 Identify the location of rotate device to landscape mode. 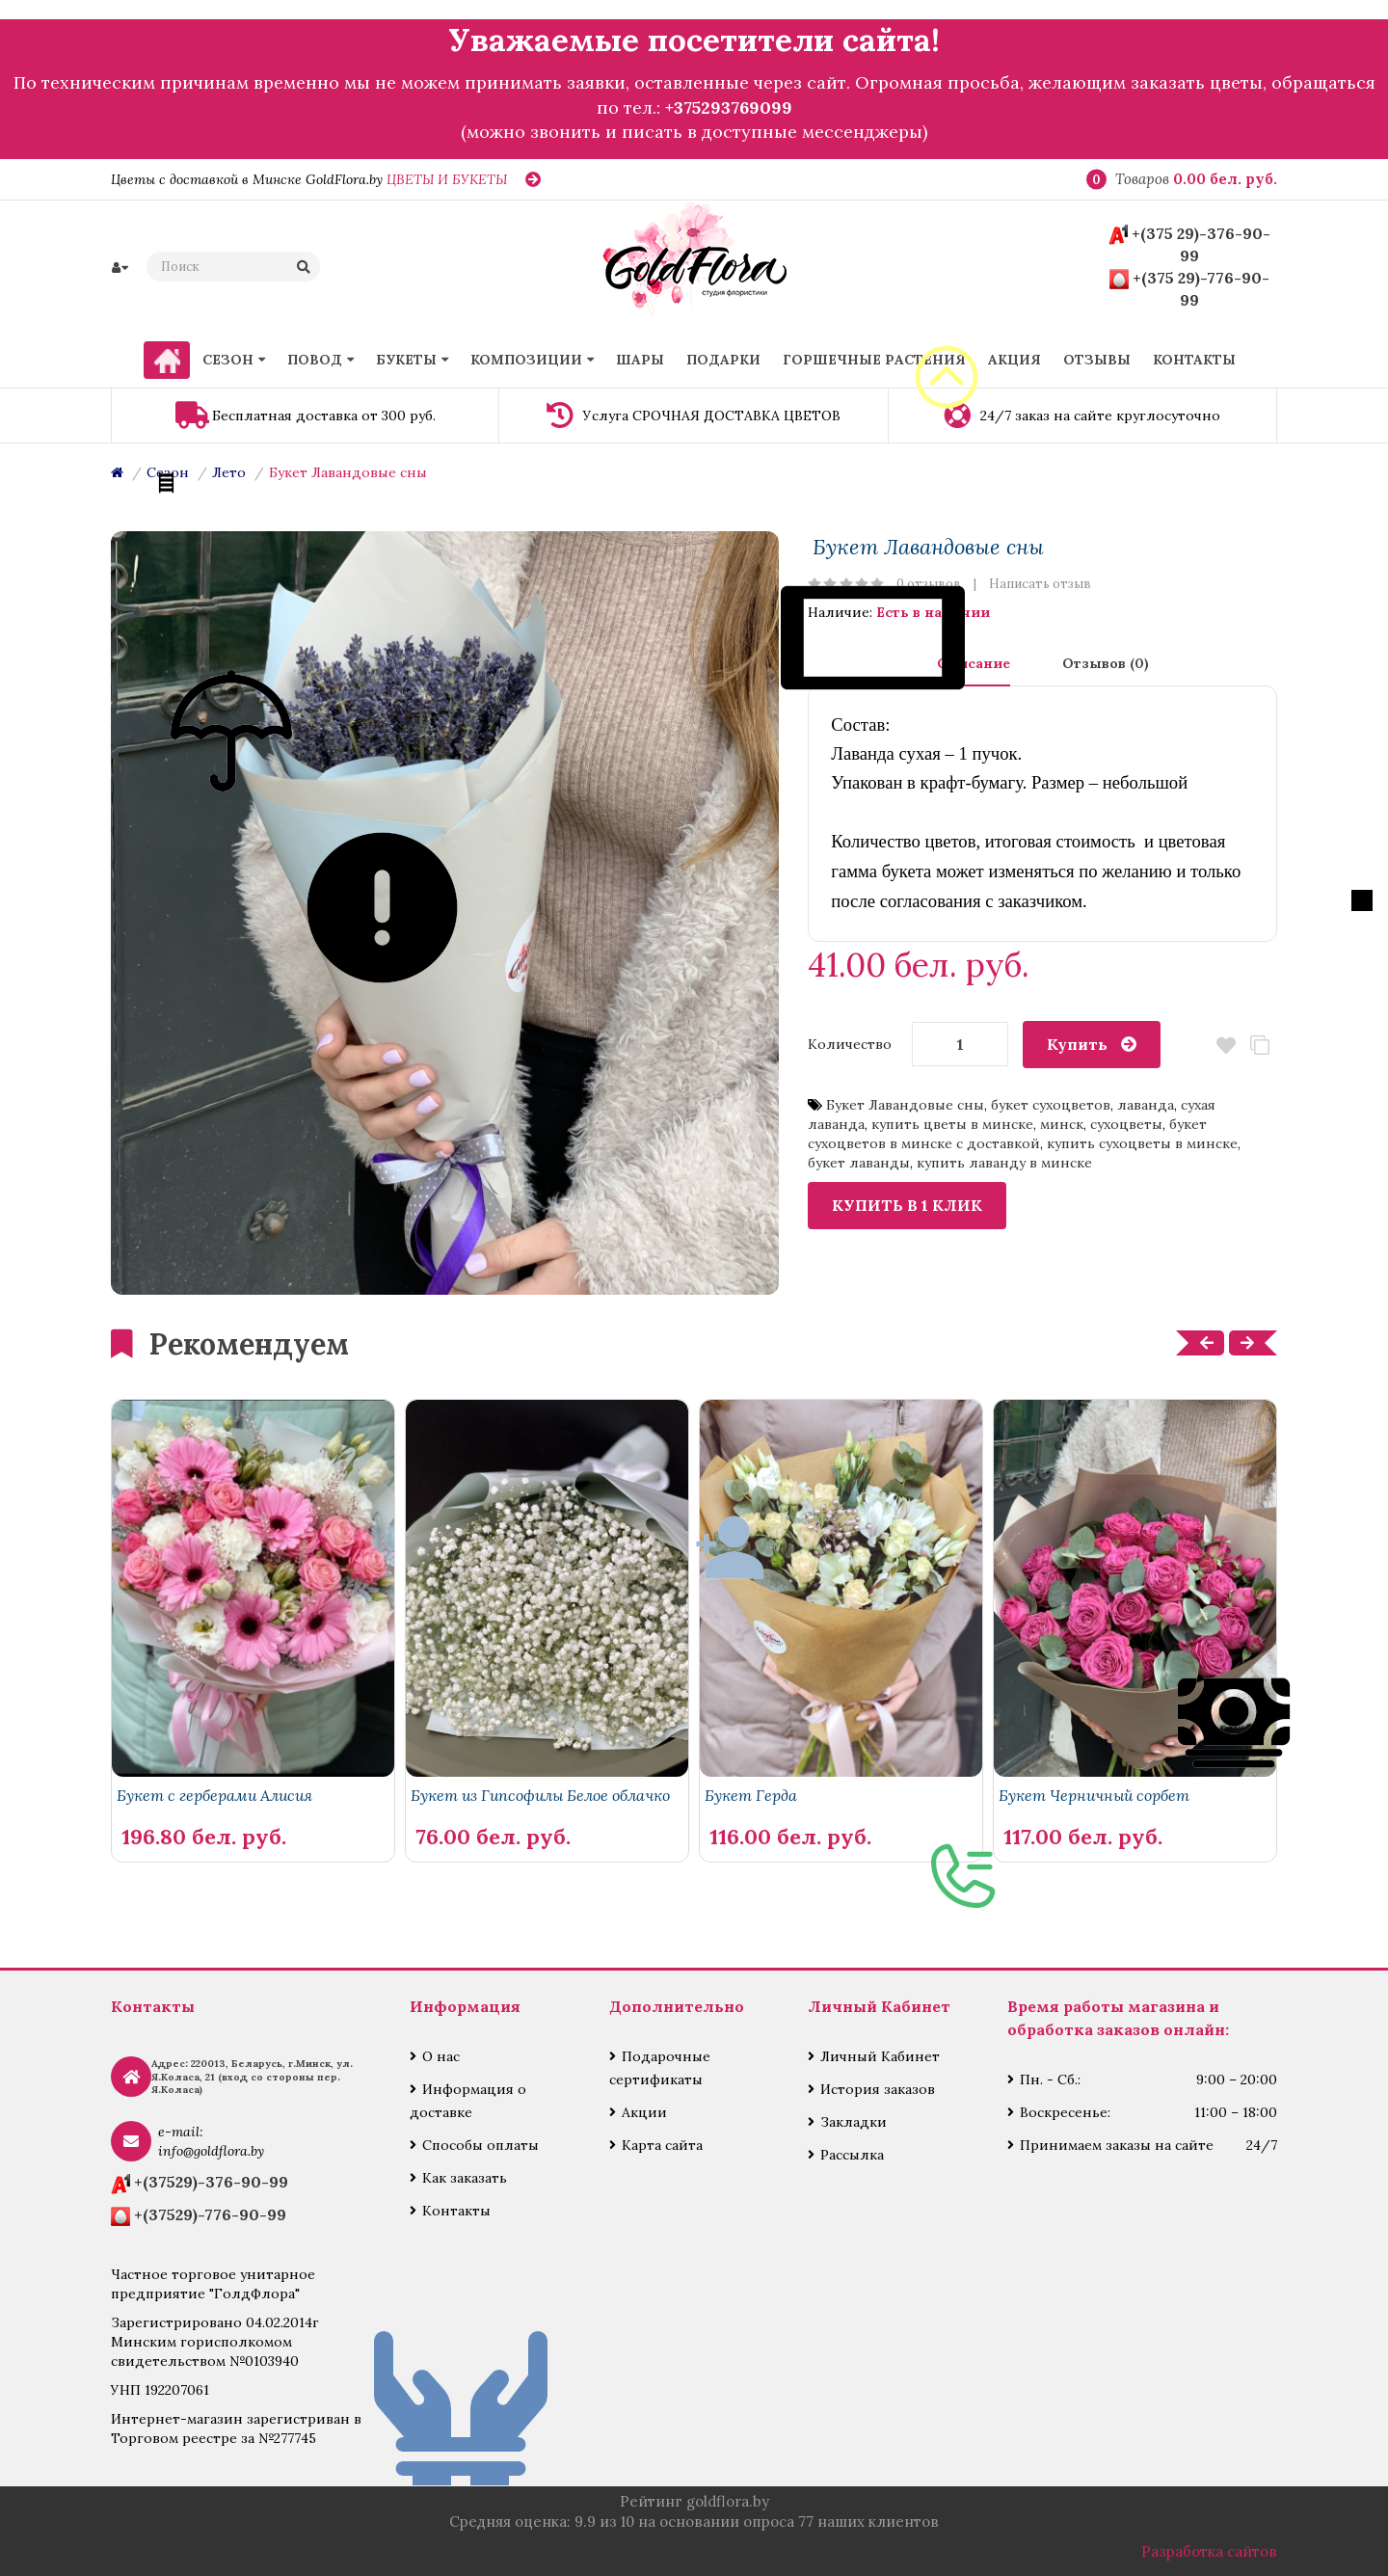
(872, 637).